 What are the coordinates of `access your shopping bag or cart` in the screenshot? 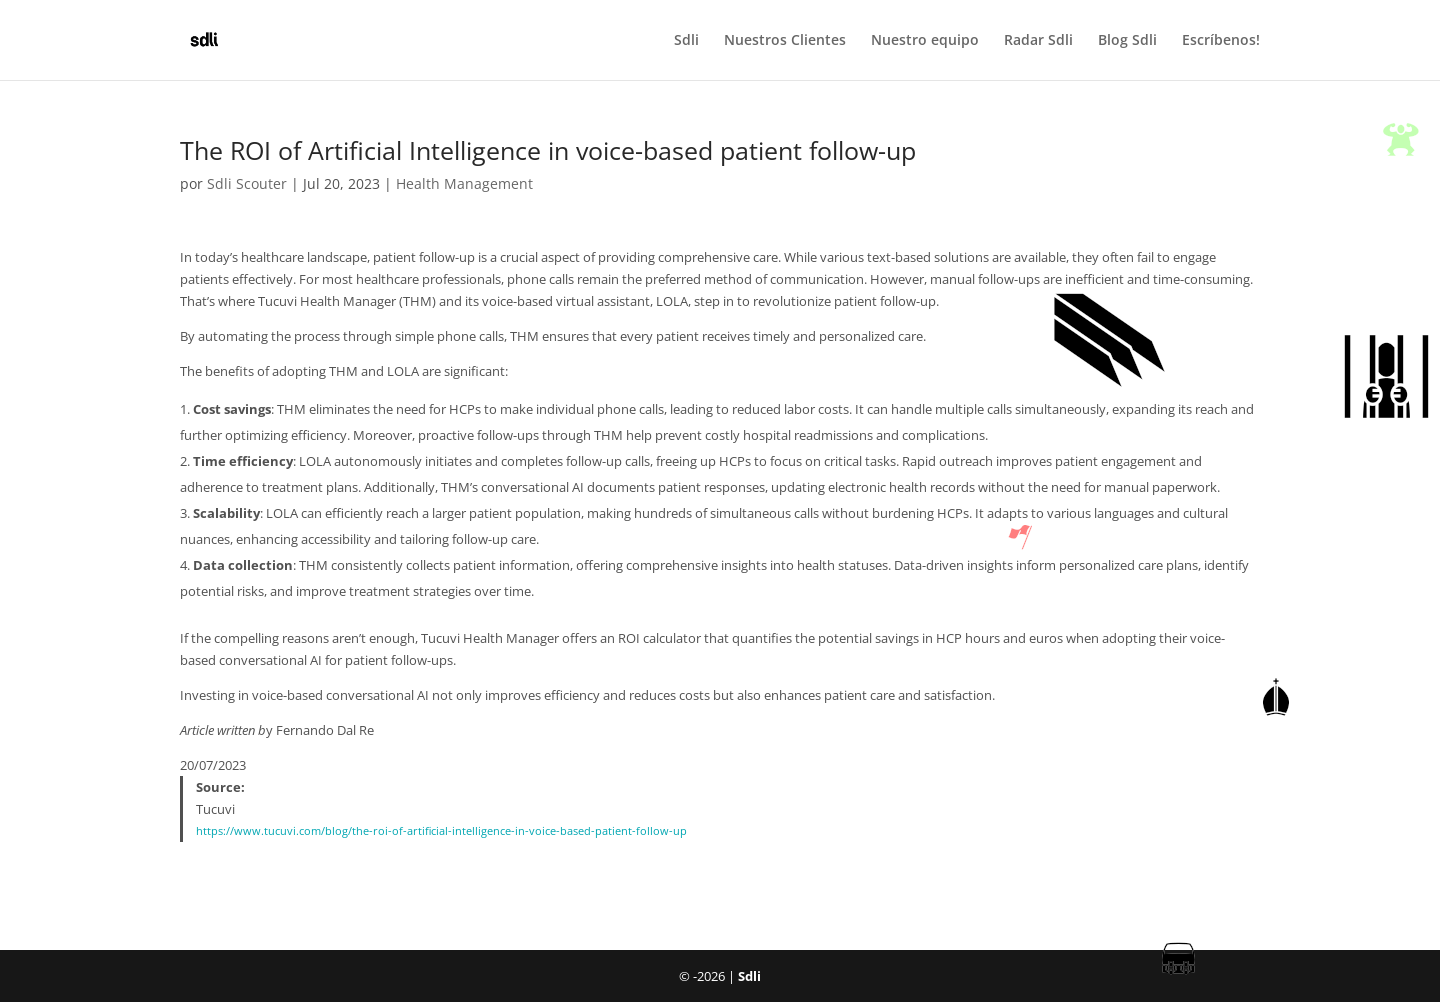 It's located at (1178, 958).